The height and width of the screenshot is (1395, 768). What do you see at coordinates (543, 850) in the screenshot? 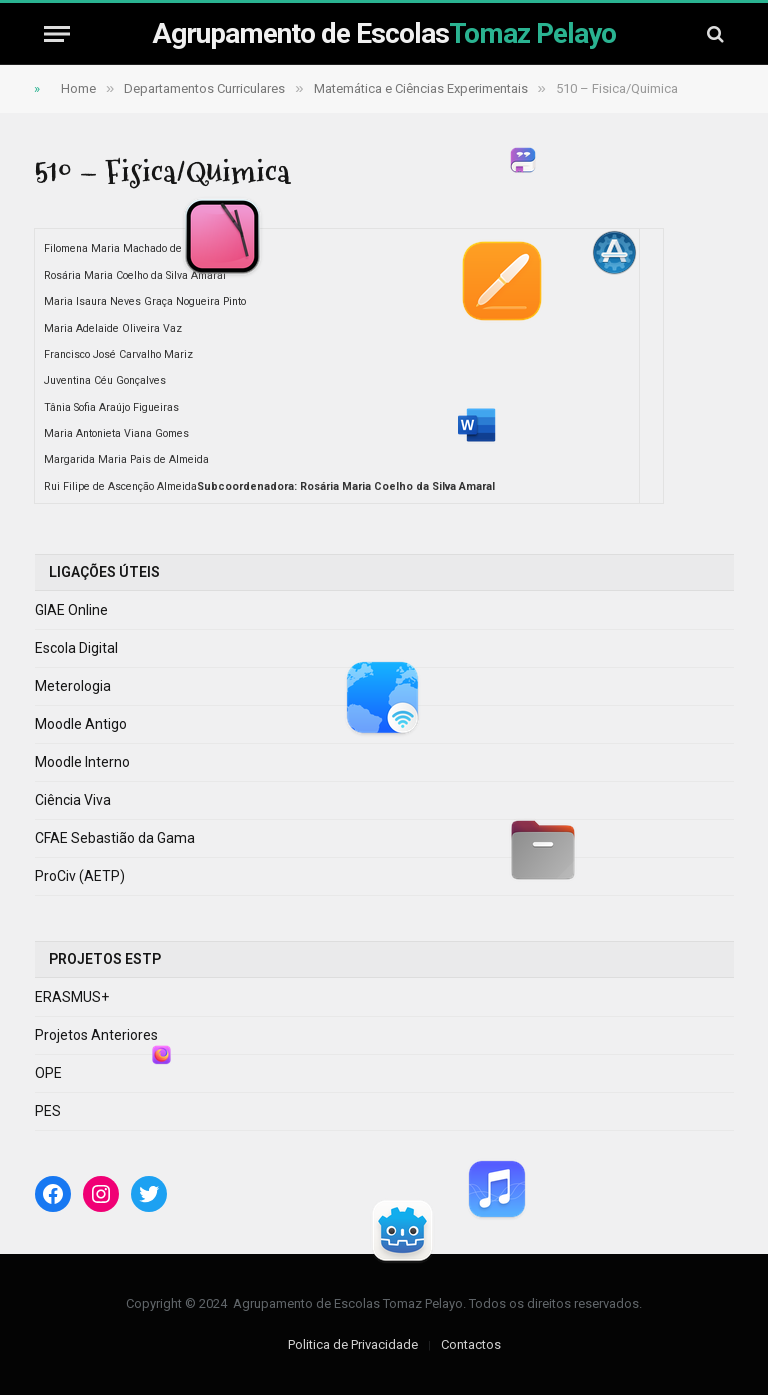
I see `open the file manager` at bounding box center [543, 850].